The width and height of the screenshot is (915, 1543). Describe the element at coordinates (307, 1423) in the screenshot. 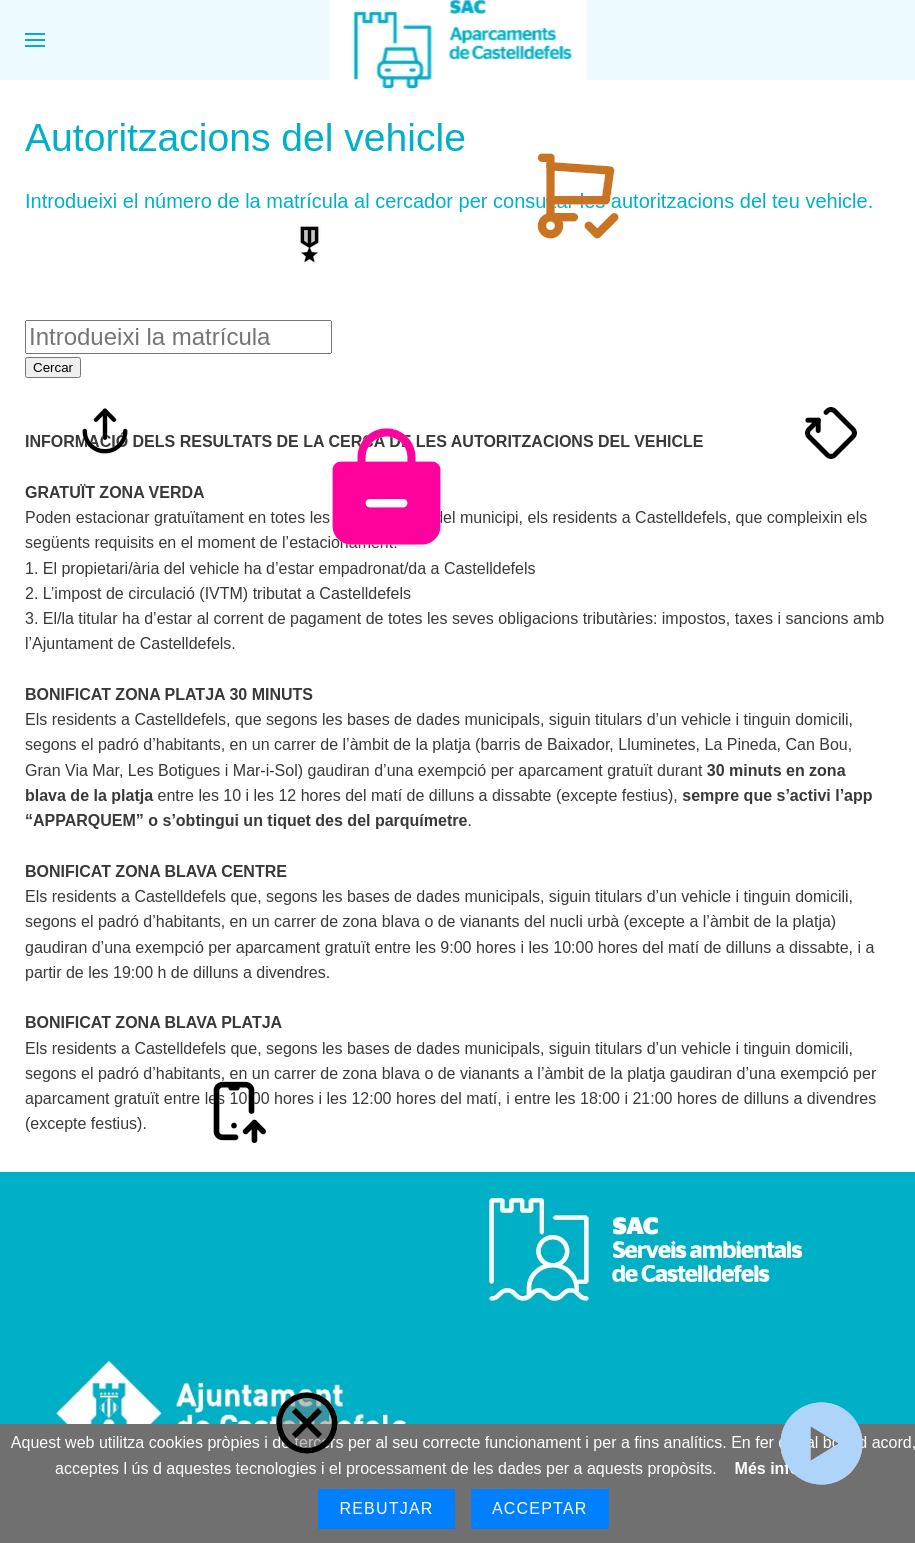

I see `cancel or close the current action` at that location.